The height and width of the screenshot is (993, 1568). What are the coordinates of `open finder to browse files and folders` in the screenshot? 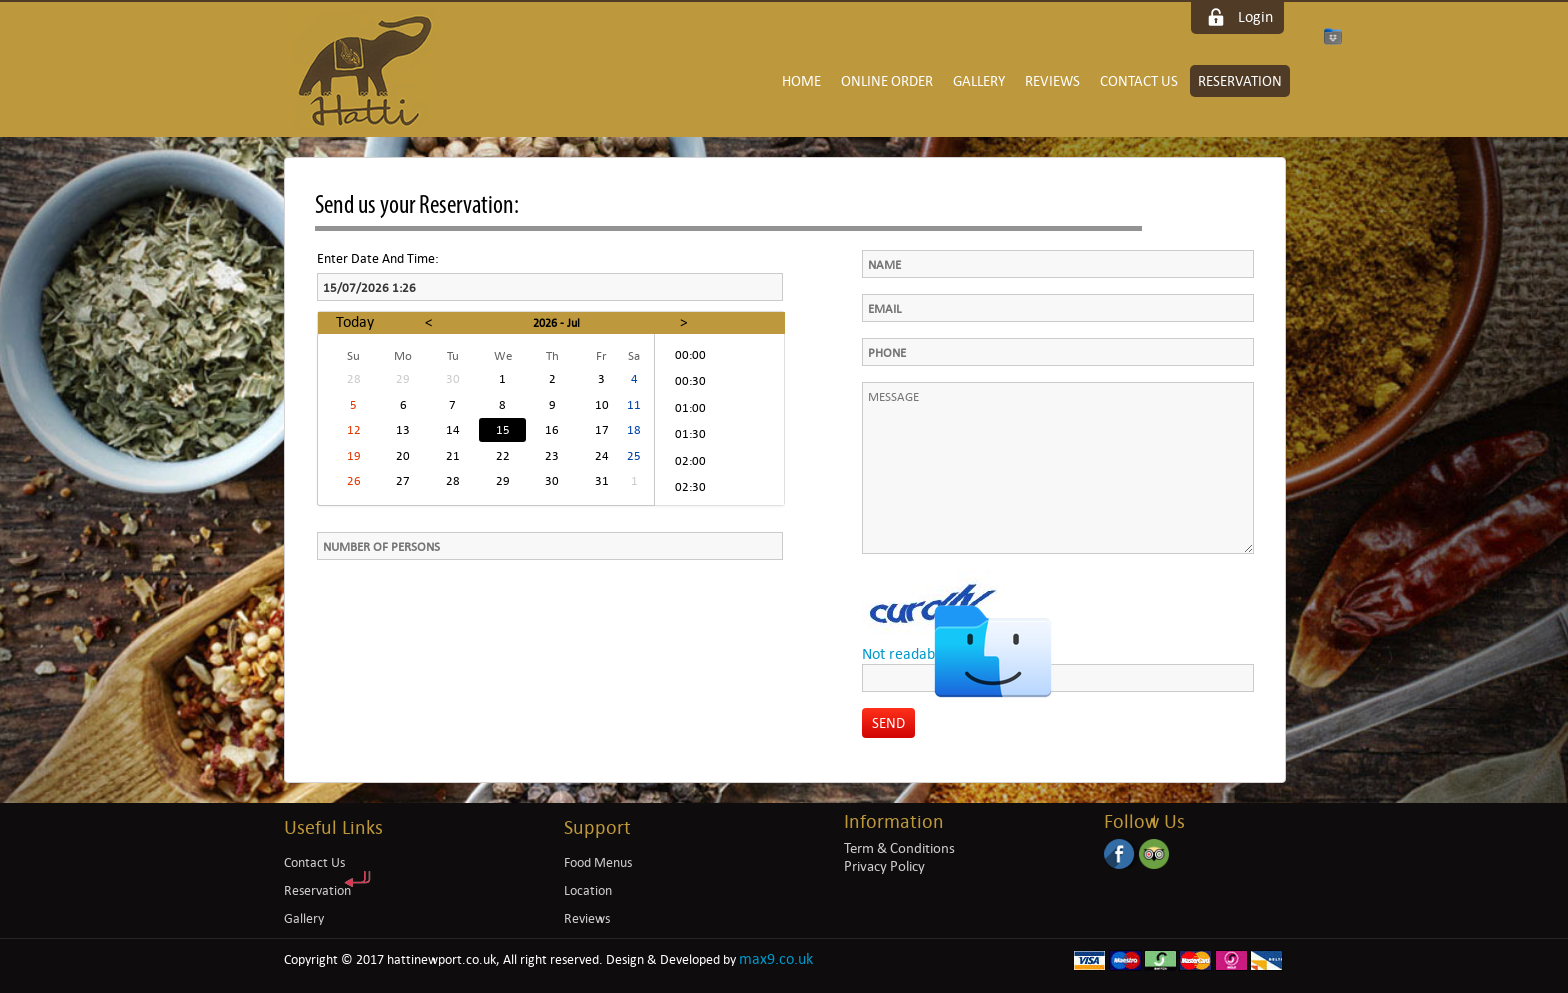 It's located at (992, 654).